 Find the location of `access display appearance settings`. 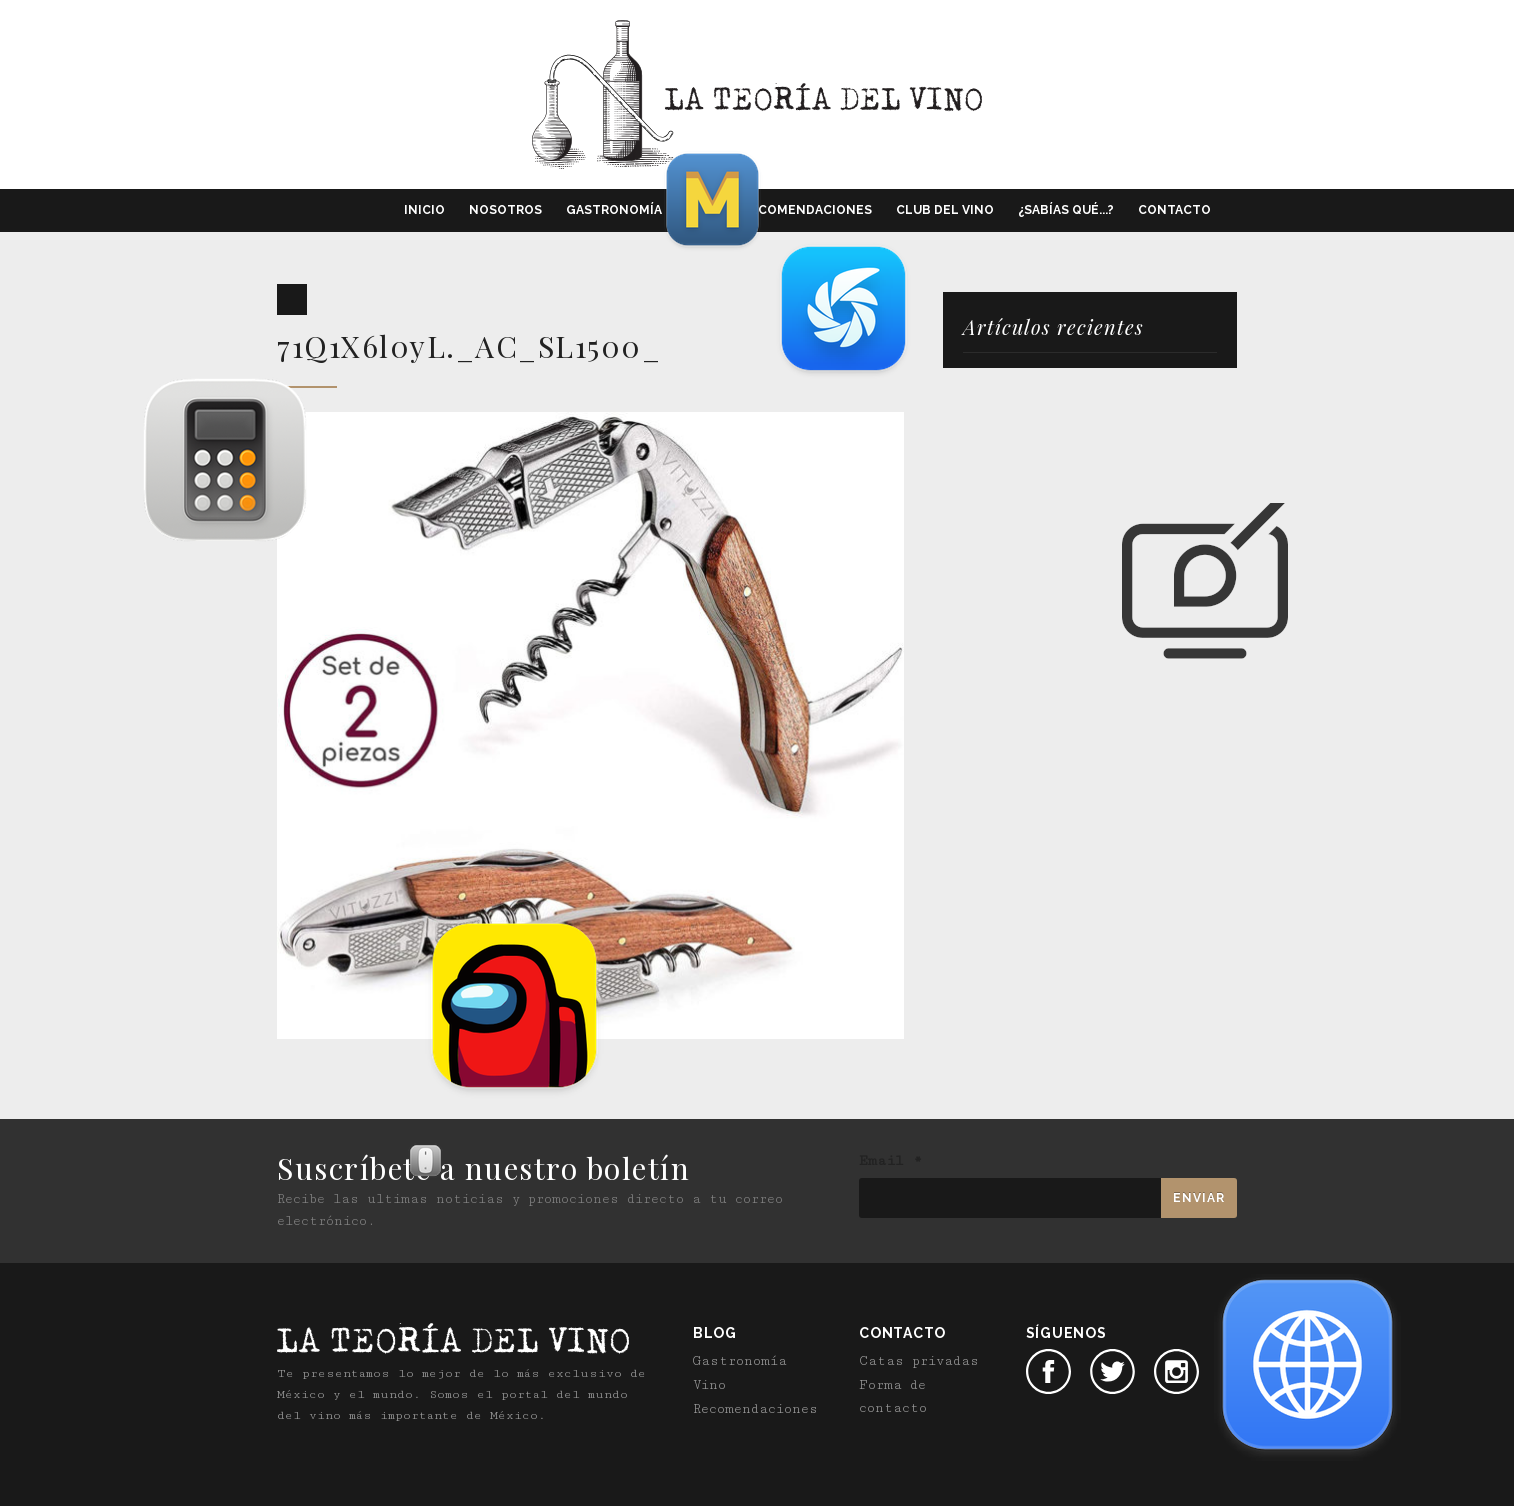

access display appearance settings is located at coordinates (1205, 586).